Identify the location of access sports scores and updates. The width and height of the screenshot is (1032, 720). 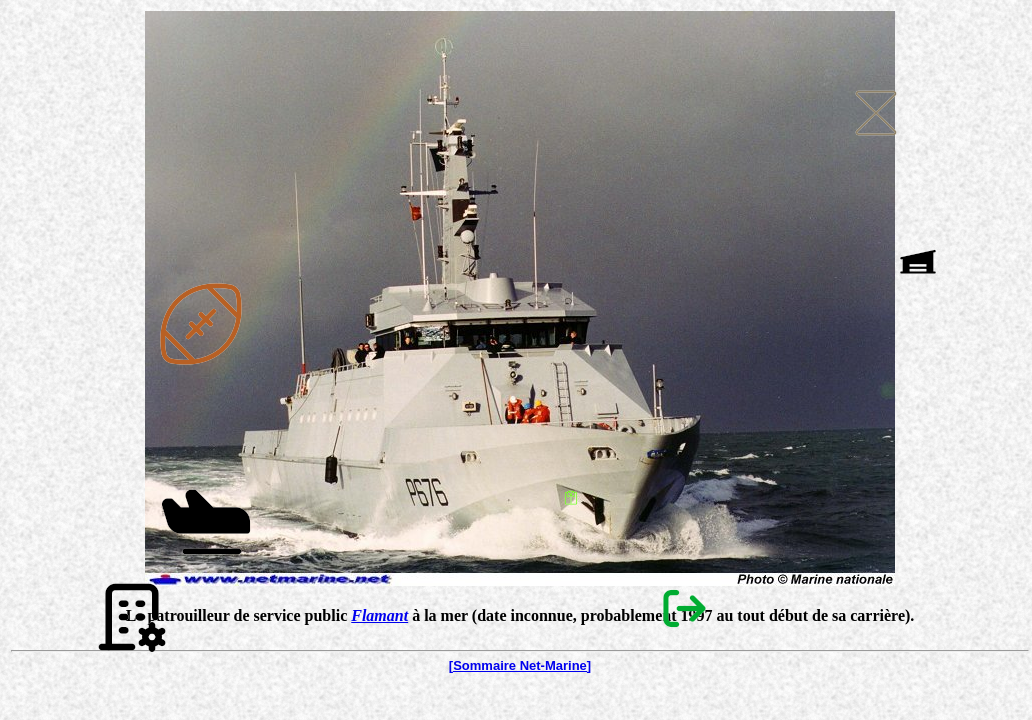
(201, 324).